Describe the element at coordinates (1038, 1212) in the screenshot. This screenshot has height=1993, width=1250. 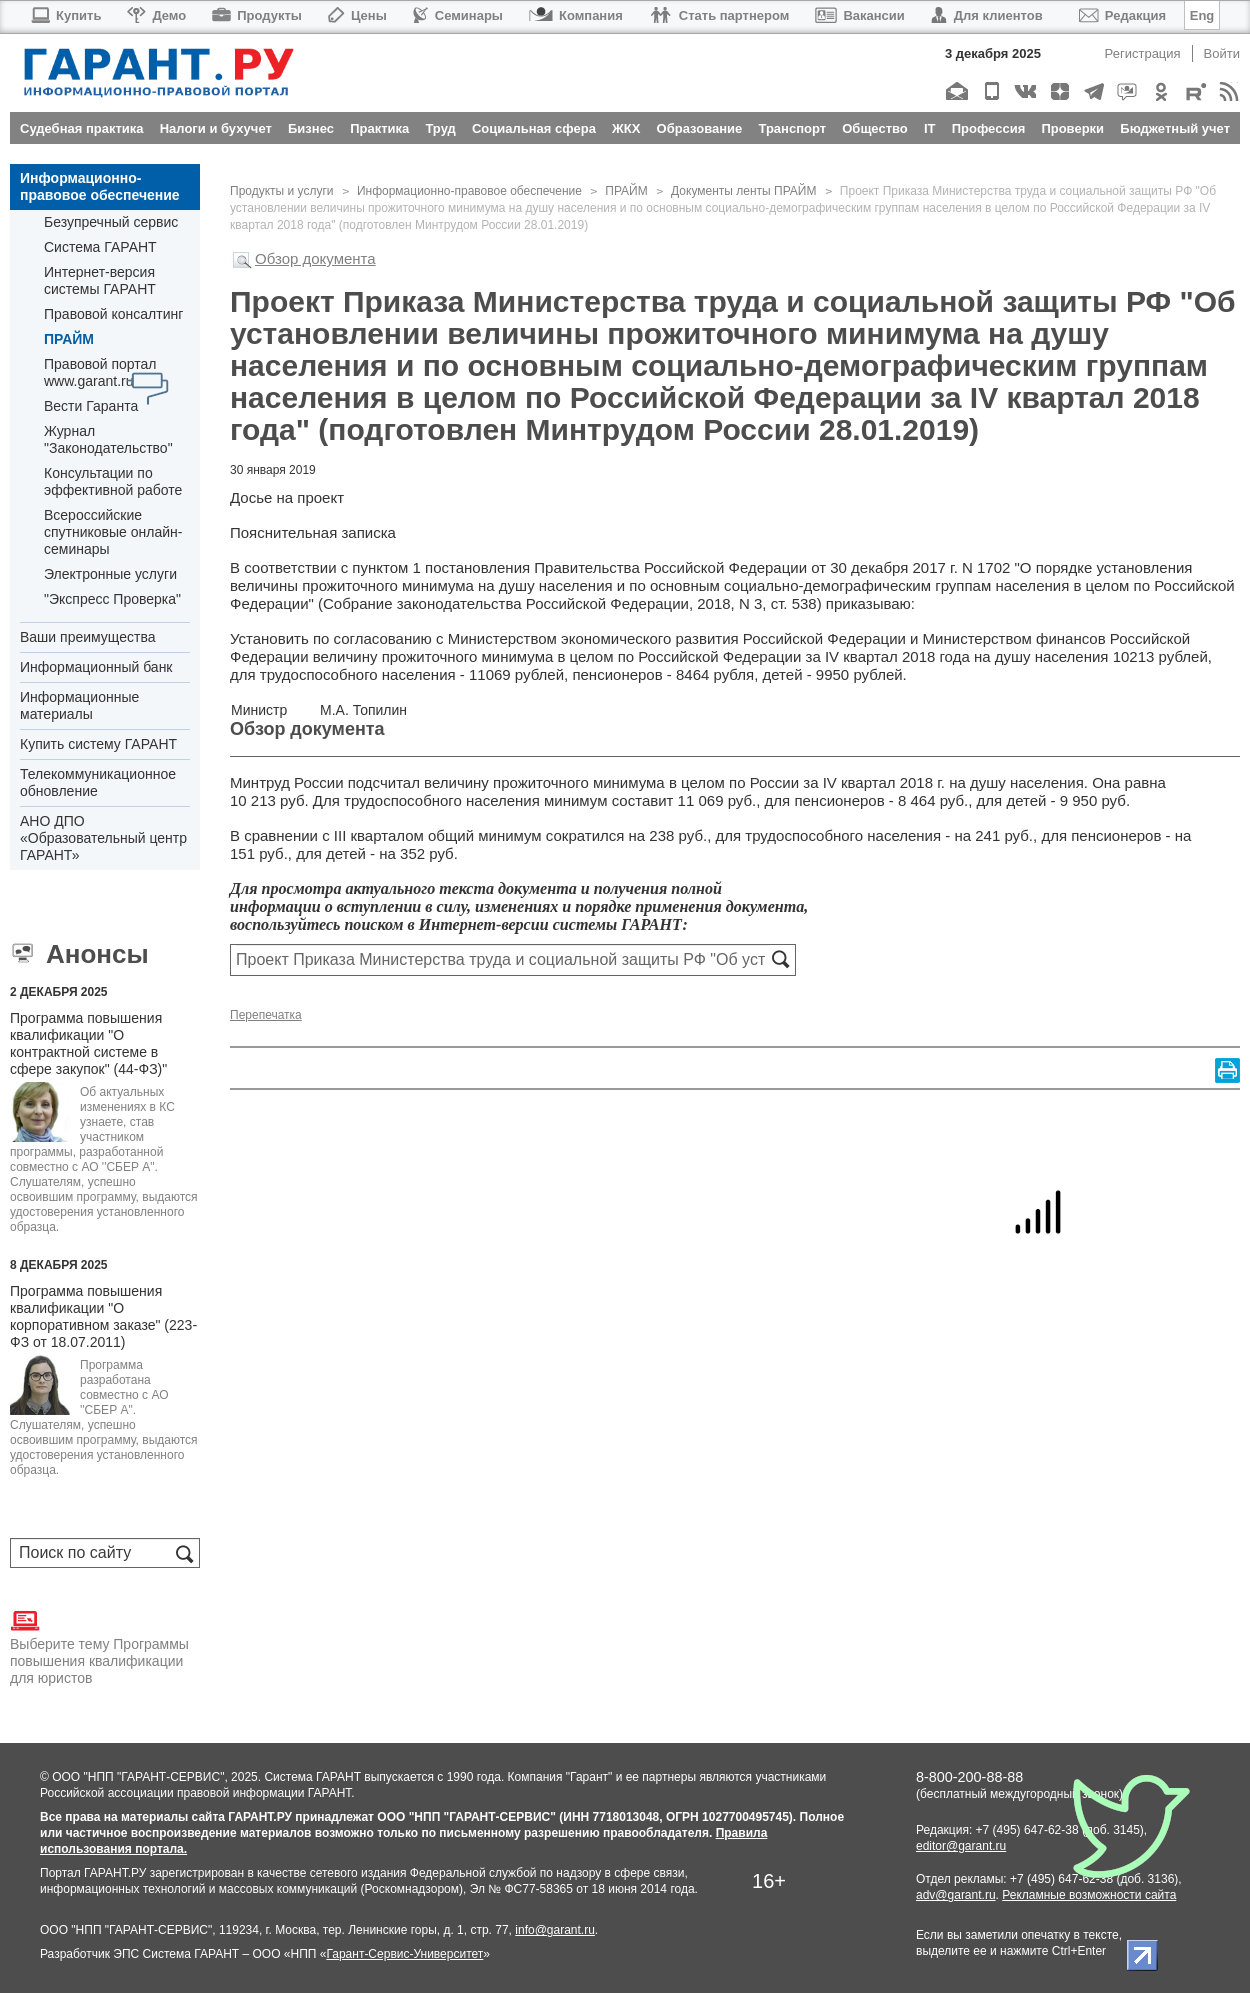
I see `indicates full signal strength` at that location.